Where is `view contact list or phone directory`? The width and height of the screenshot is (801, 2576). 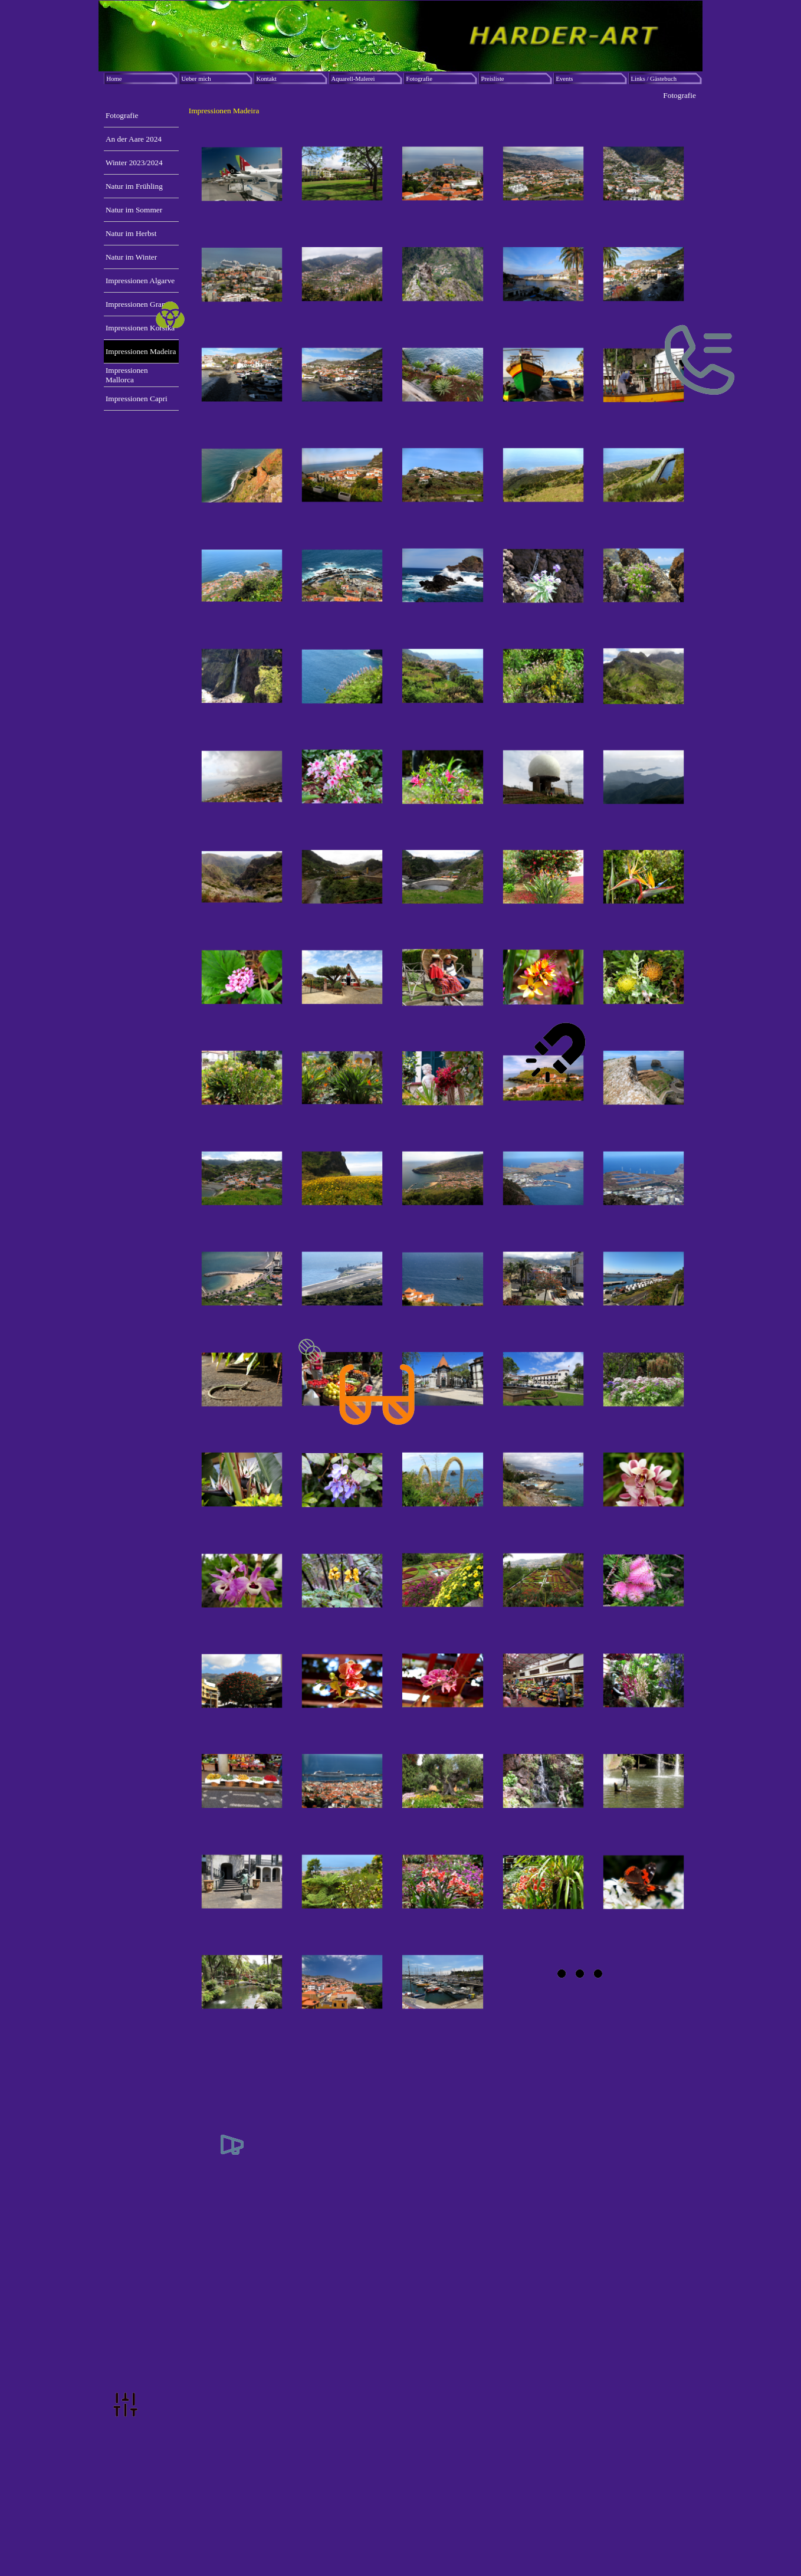 view contact list or phone directory is located at coordinates (701, 358).